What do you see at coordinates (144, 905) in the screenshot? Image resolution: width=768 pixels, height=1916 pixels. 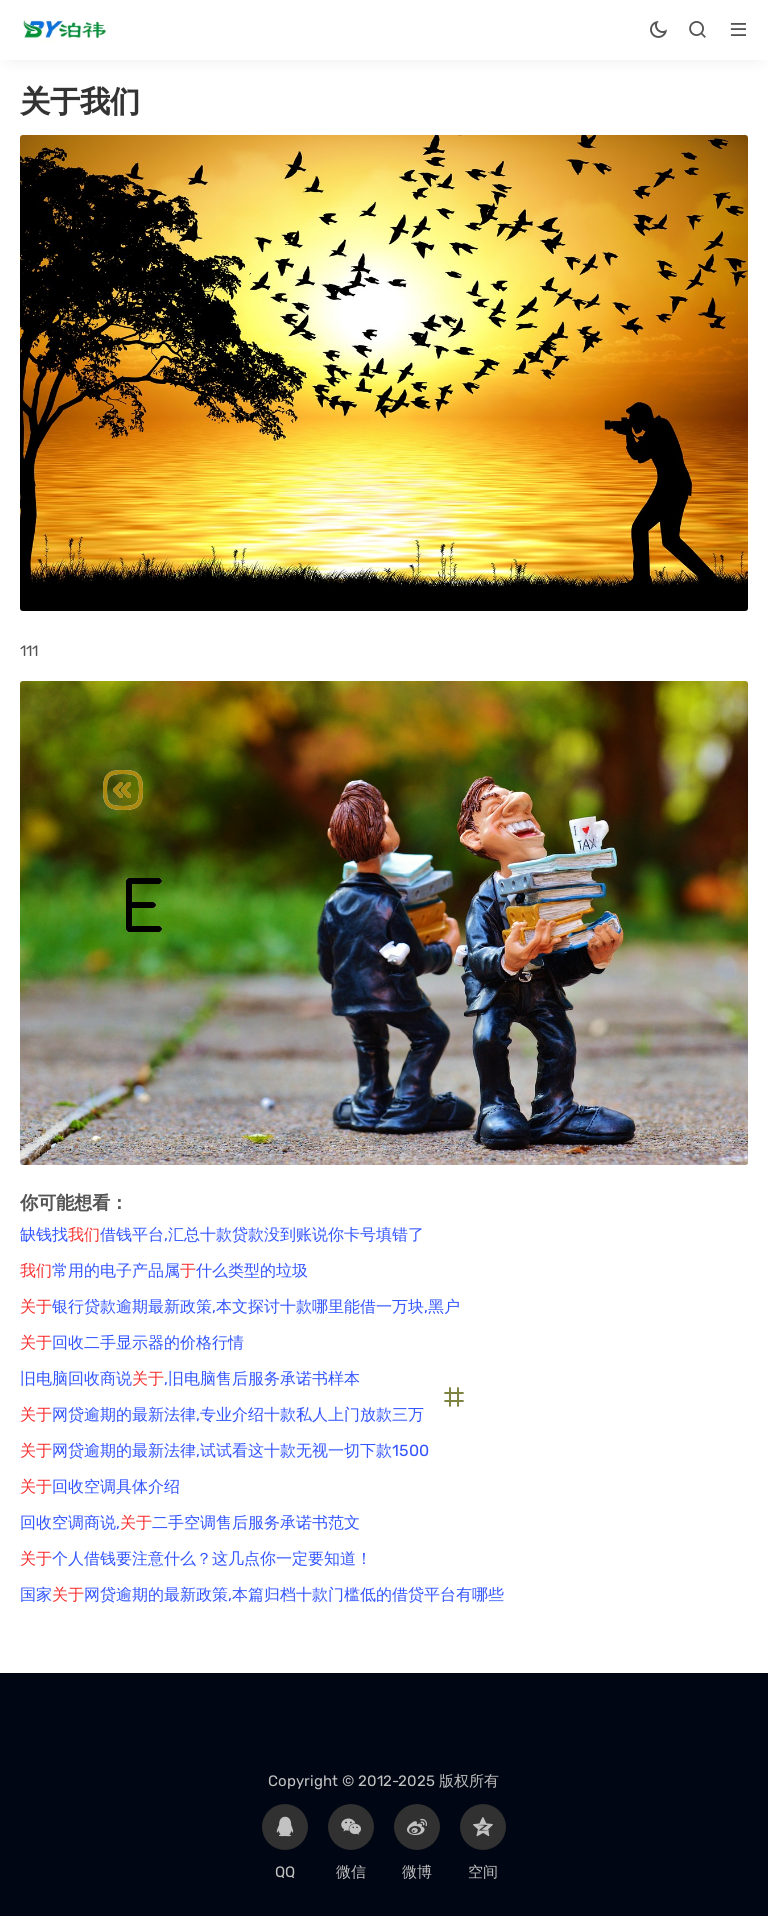 I see `represents the letter E in text formatting or typography options` at bounding box center [144, 905].